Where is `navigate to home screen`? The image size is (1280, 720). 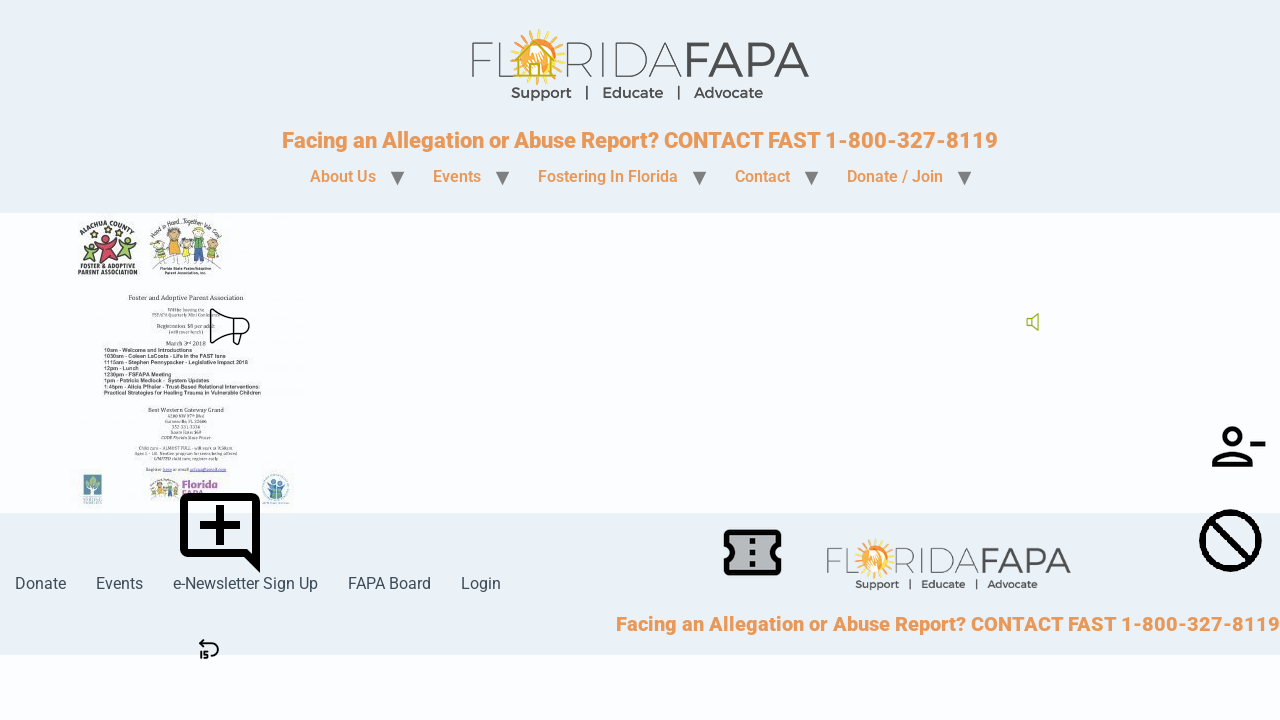 navigate to home screen is located at coordinates (534, 59).